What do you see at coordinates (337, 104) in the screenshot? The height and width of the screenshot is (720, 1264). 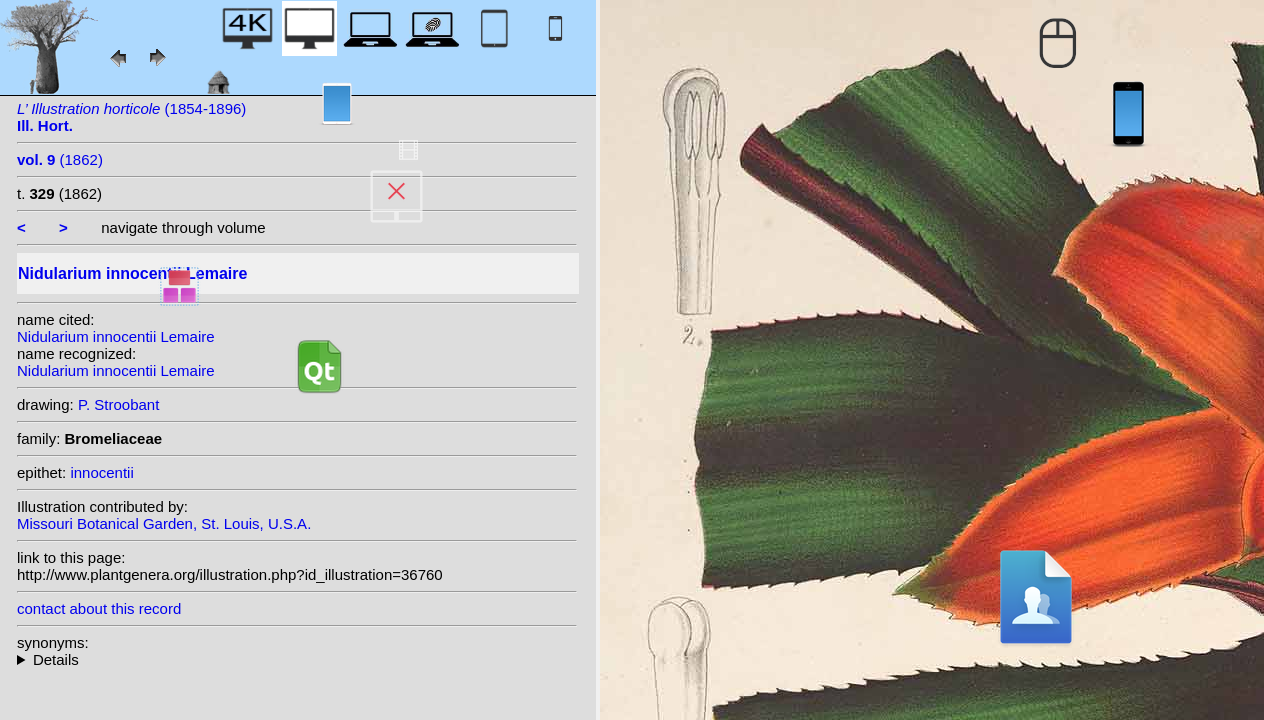 I see `iPad Pro device with cellular connectivity` at bounding box center [337, 104].